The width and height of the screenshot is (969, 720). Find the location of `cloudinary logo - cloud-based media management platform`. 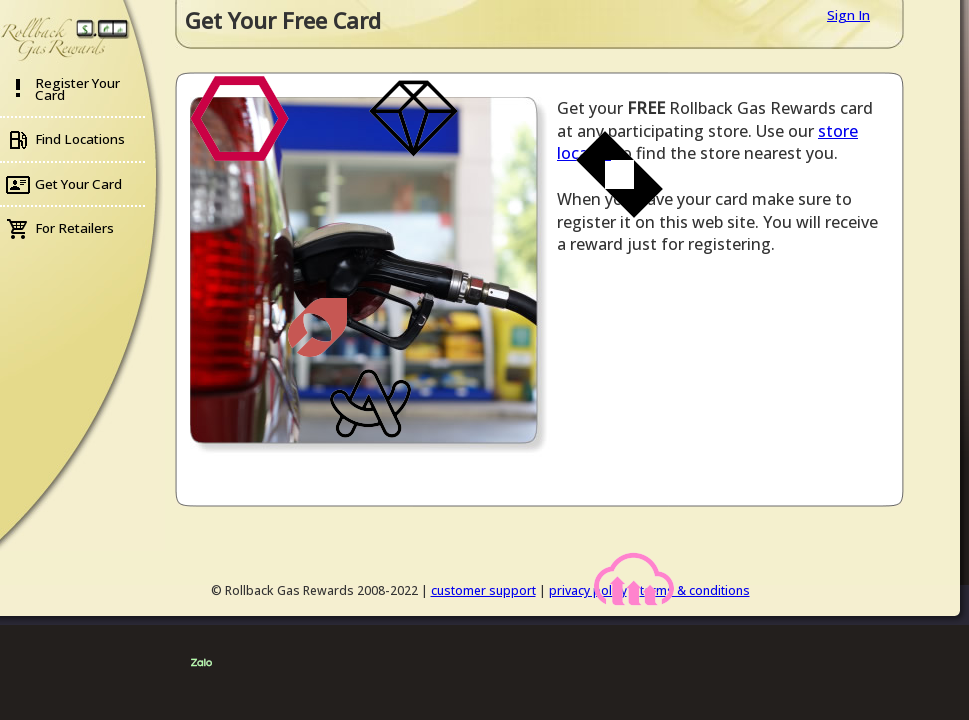

cloudinary logo - cloud-based media management platform is located at coordinates (634, 579).